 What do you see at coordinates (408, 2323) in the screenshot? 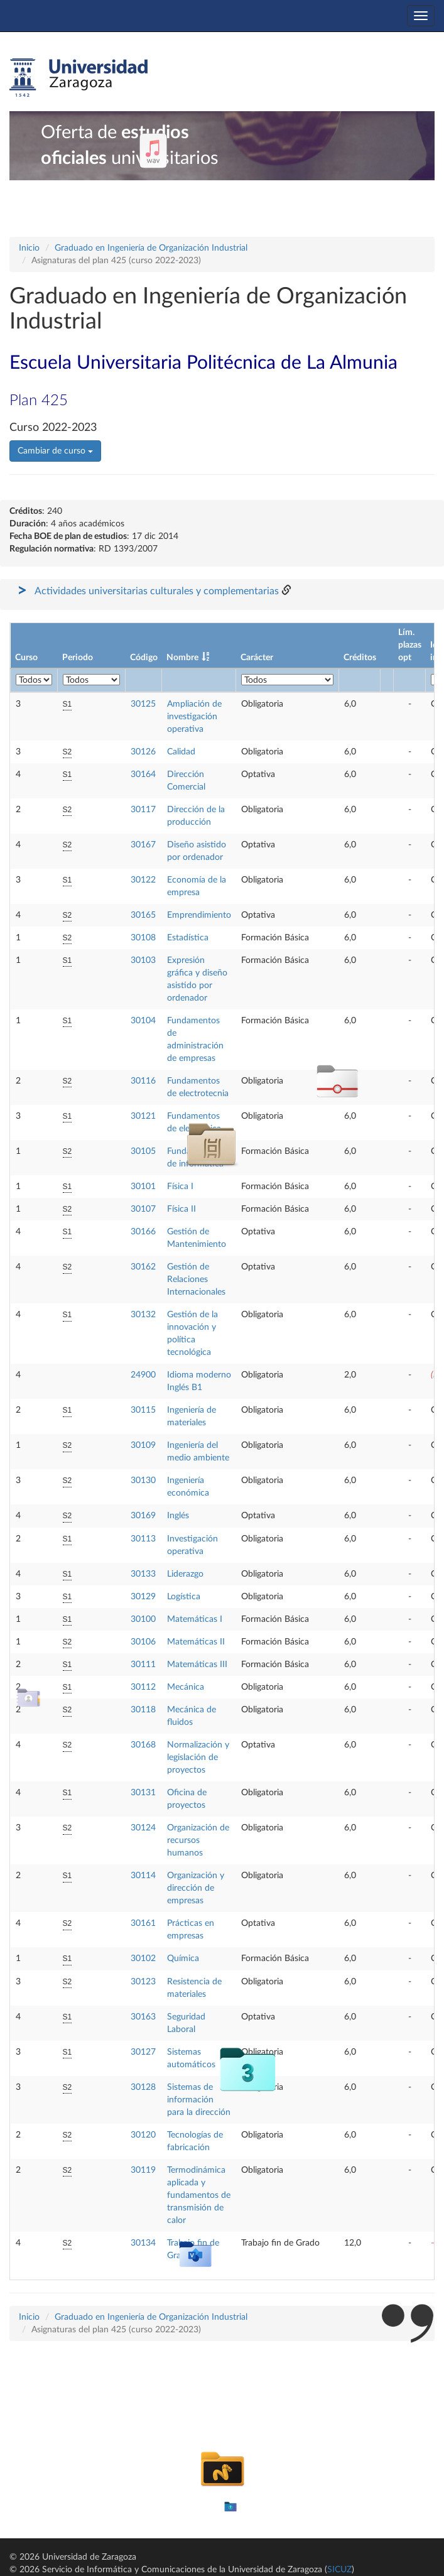
I see `punctuation input mode is currently inactive` at bounding box center [408, 2323].